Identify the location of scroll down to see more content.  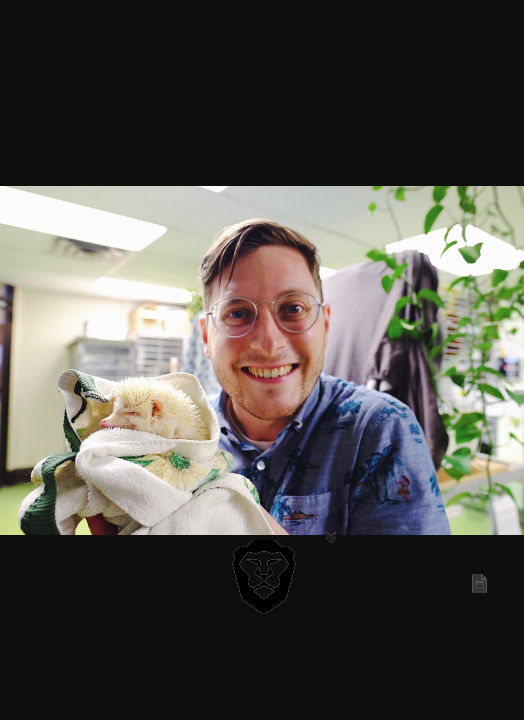
(331, 537).